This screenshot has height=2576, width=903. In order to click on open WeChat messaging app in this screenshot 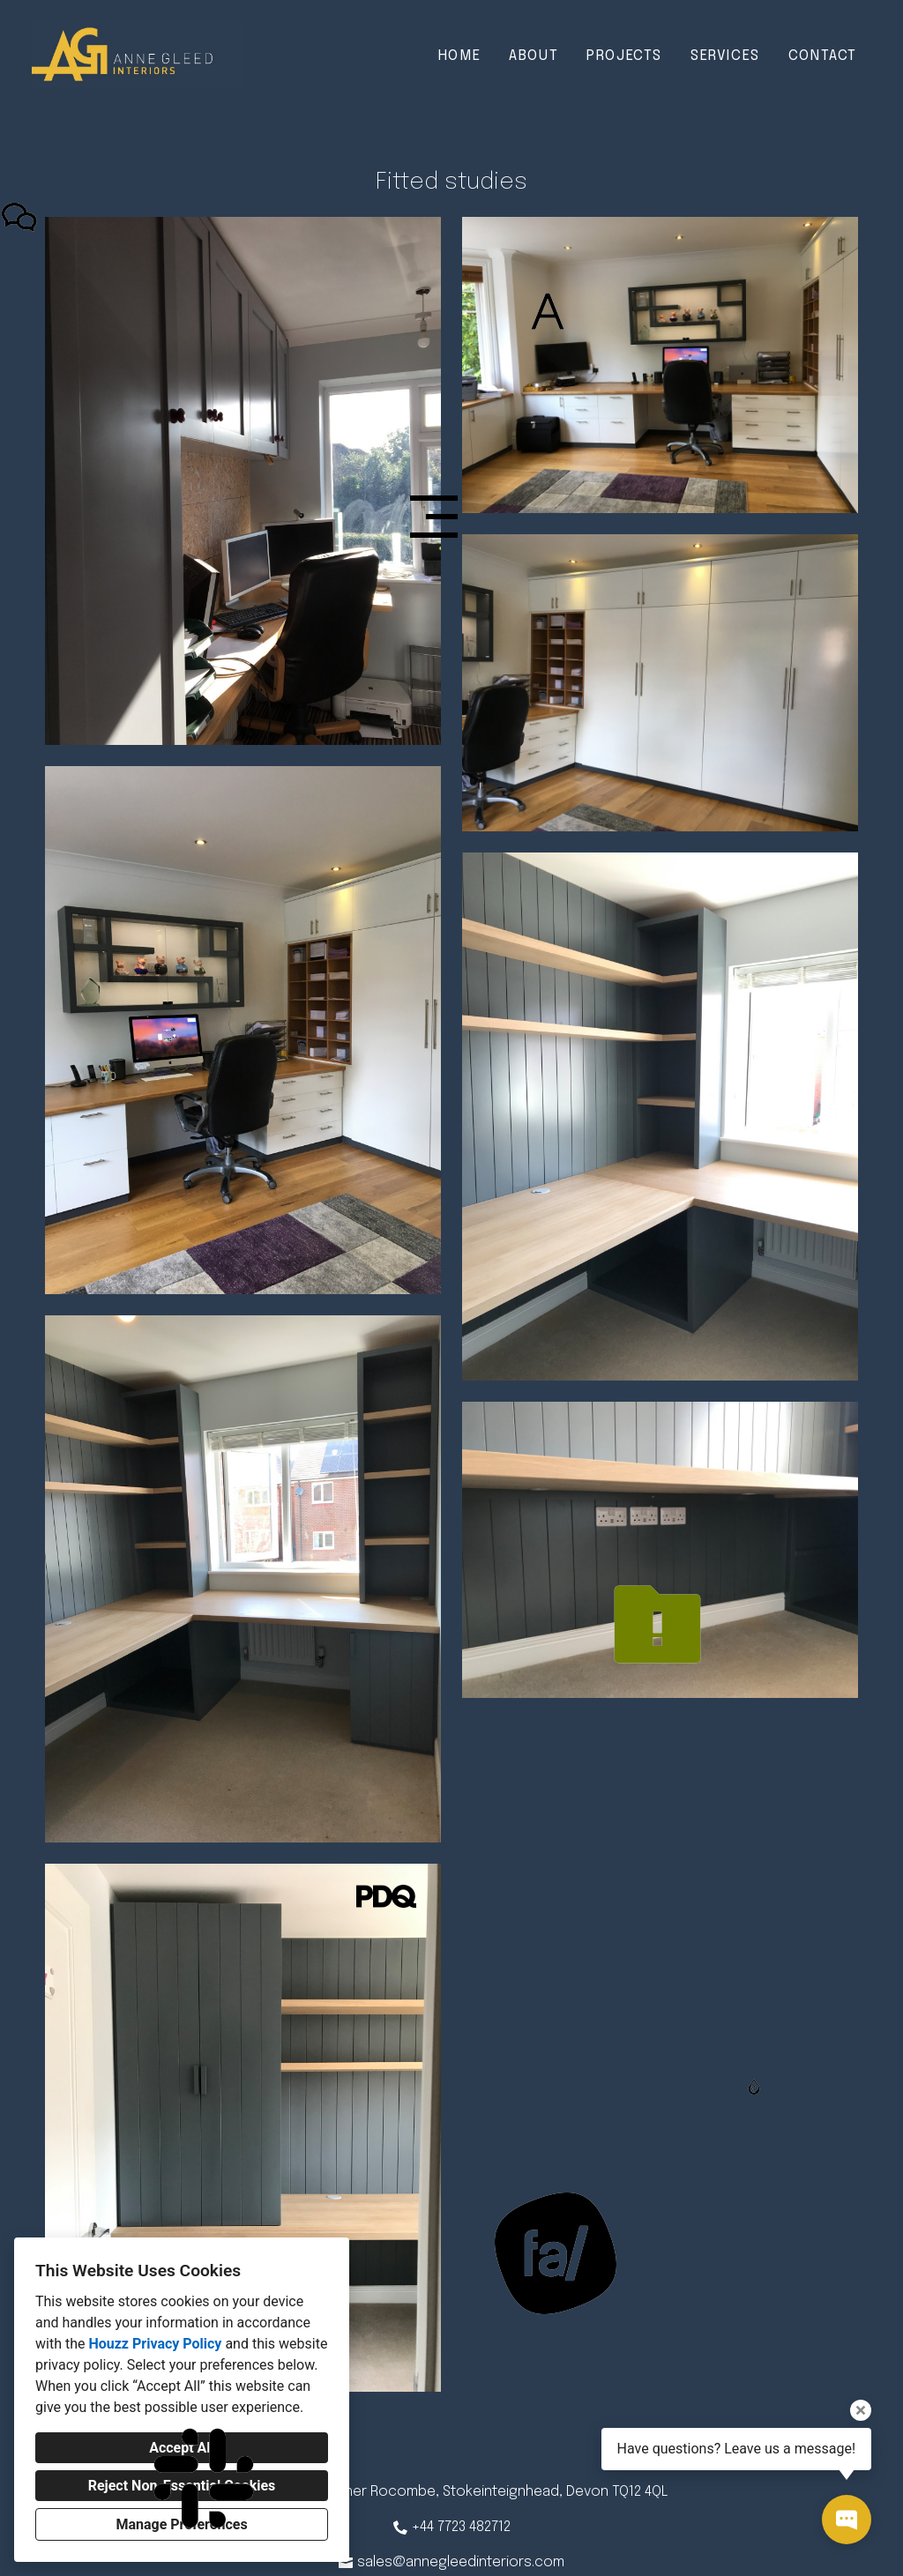, I will do `click(19, 217)`.